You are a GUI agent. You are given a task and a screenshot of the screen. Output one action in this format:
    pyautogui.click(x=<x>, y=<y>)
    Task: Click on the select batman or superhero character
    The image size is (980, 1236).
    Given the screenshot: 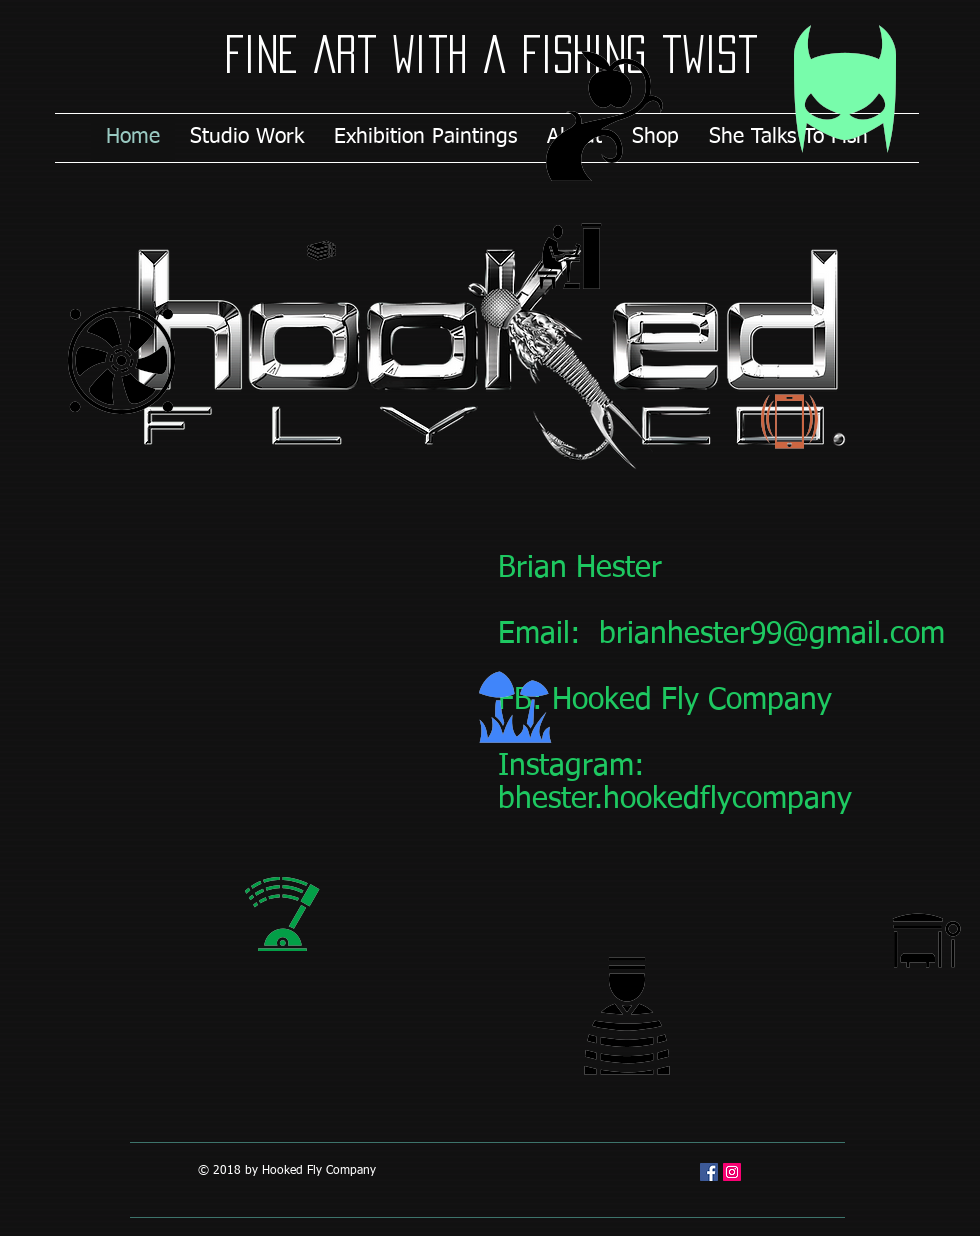 What is the action you would take?
    pyautogui.click(x=845, y=89)
    